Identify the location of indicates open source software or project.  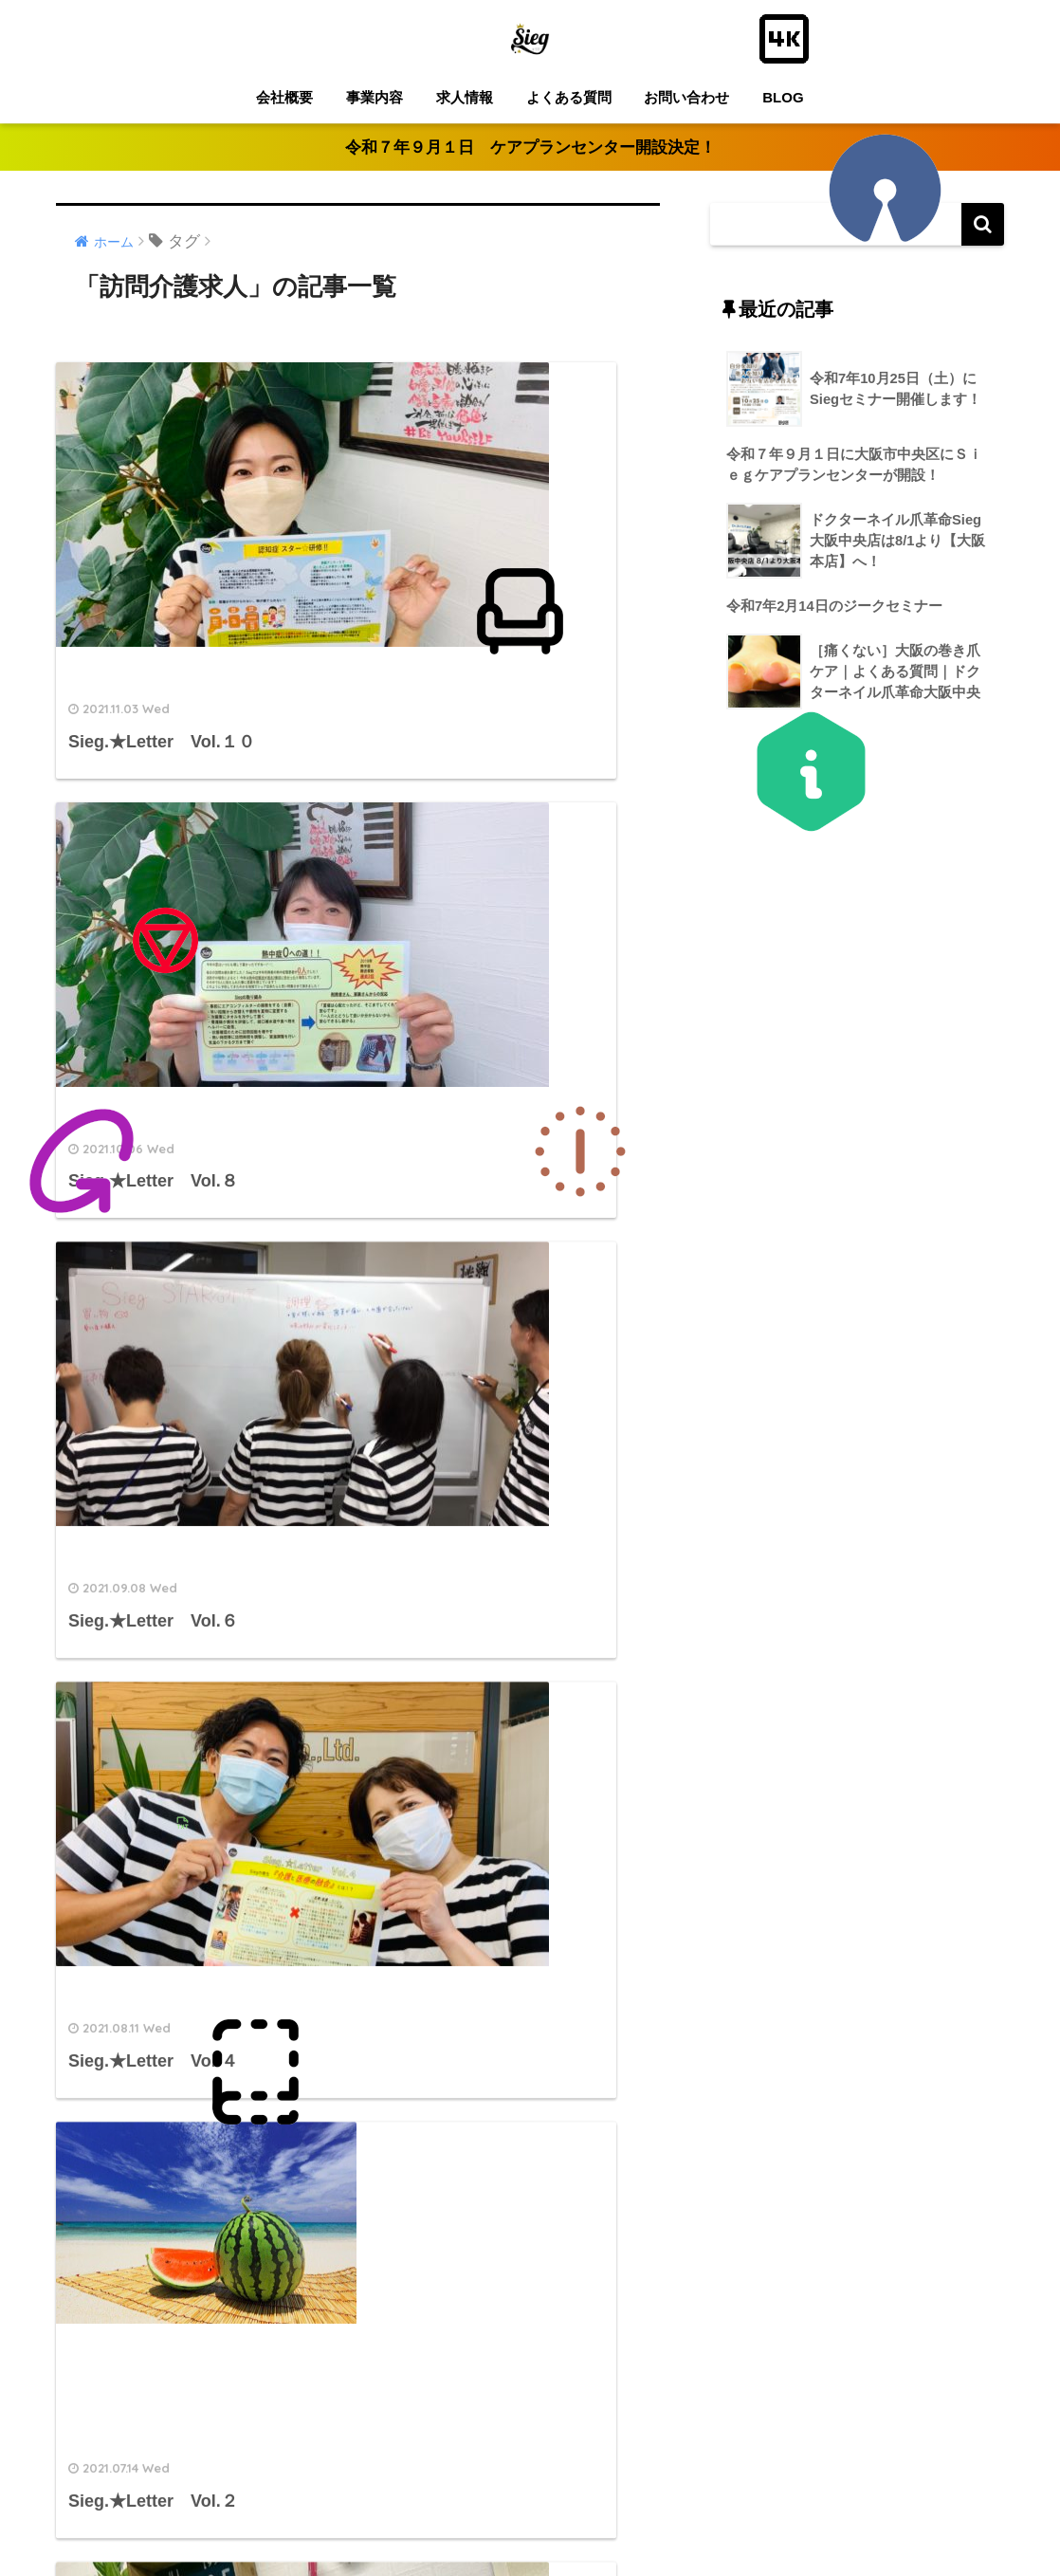
(885, 190).